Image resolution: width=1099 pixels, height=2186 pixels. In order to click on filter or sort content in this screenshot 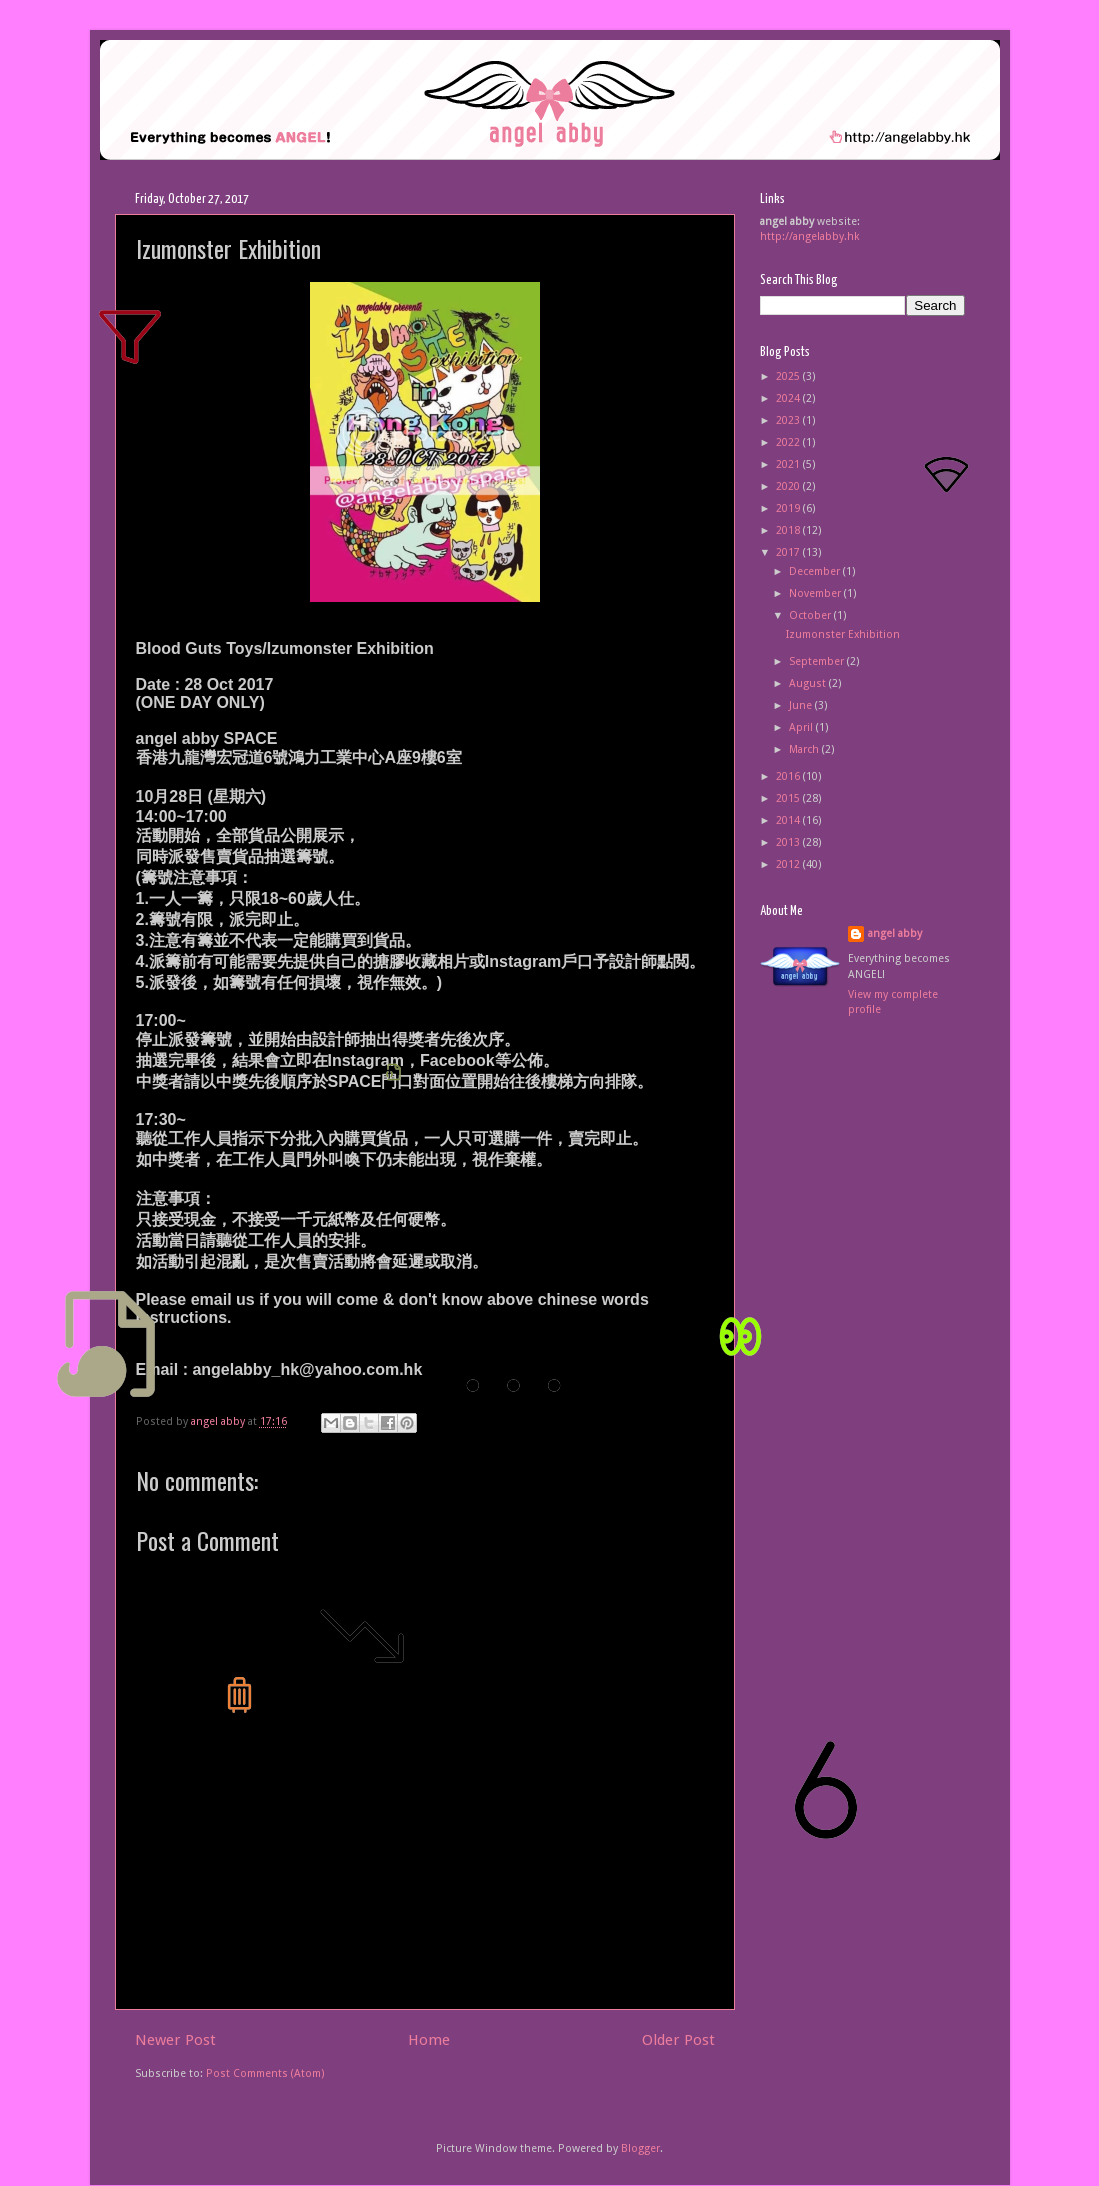, I will do `click(130, 337)`.